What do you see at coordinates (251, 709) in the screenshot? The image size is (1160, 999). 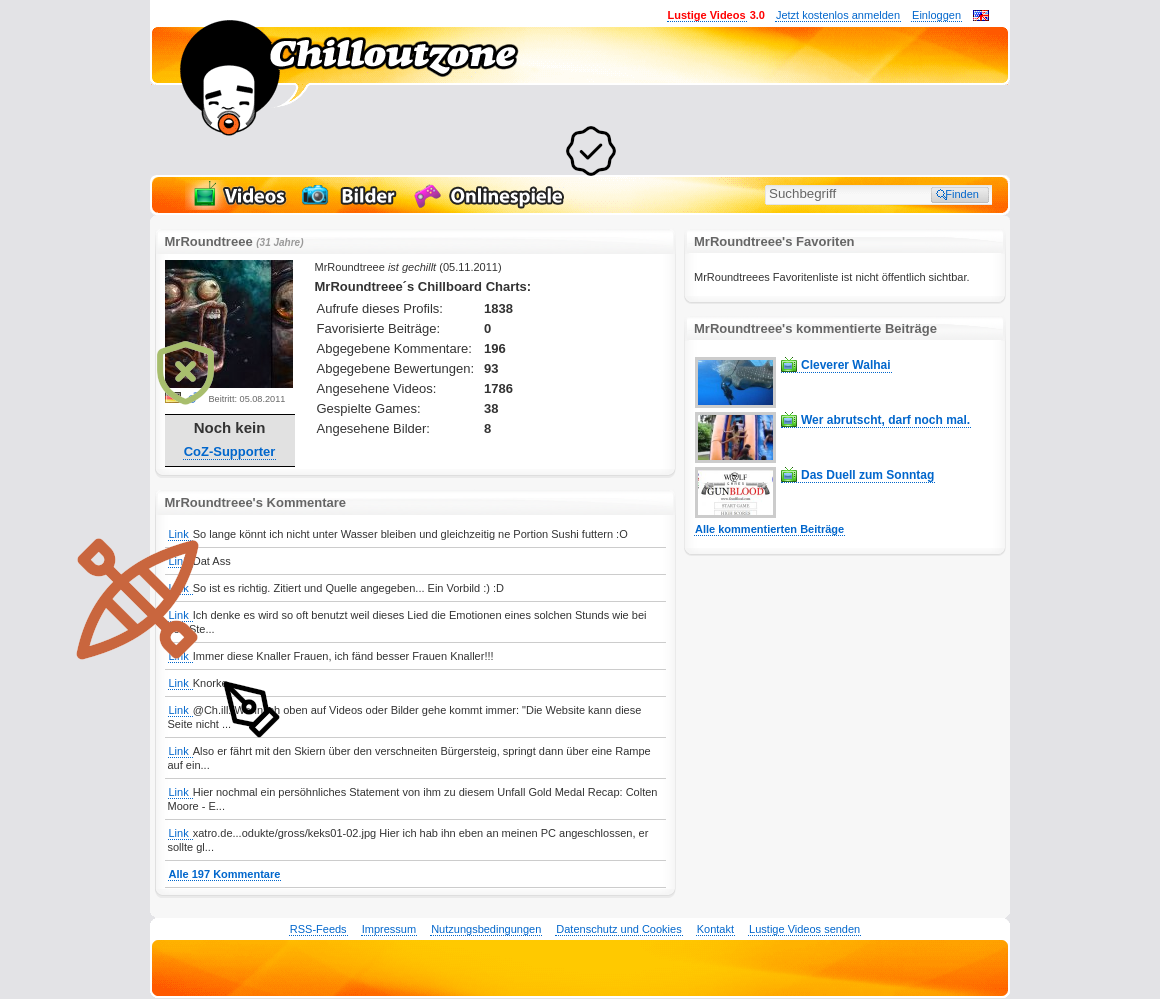 I see `access vector drawing or pen tool` at bounding box center [251, 709].